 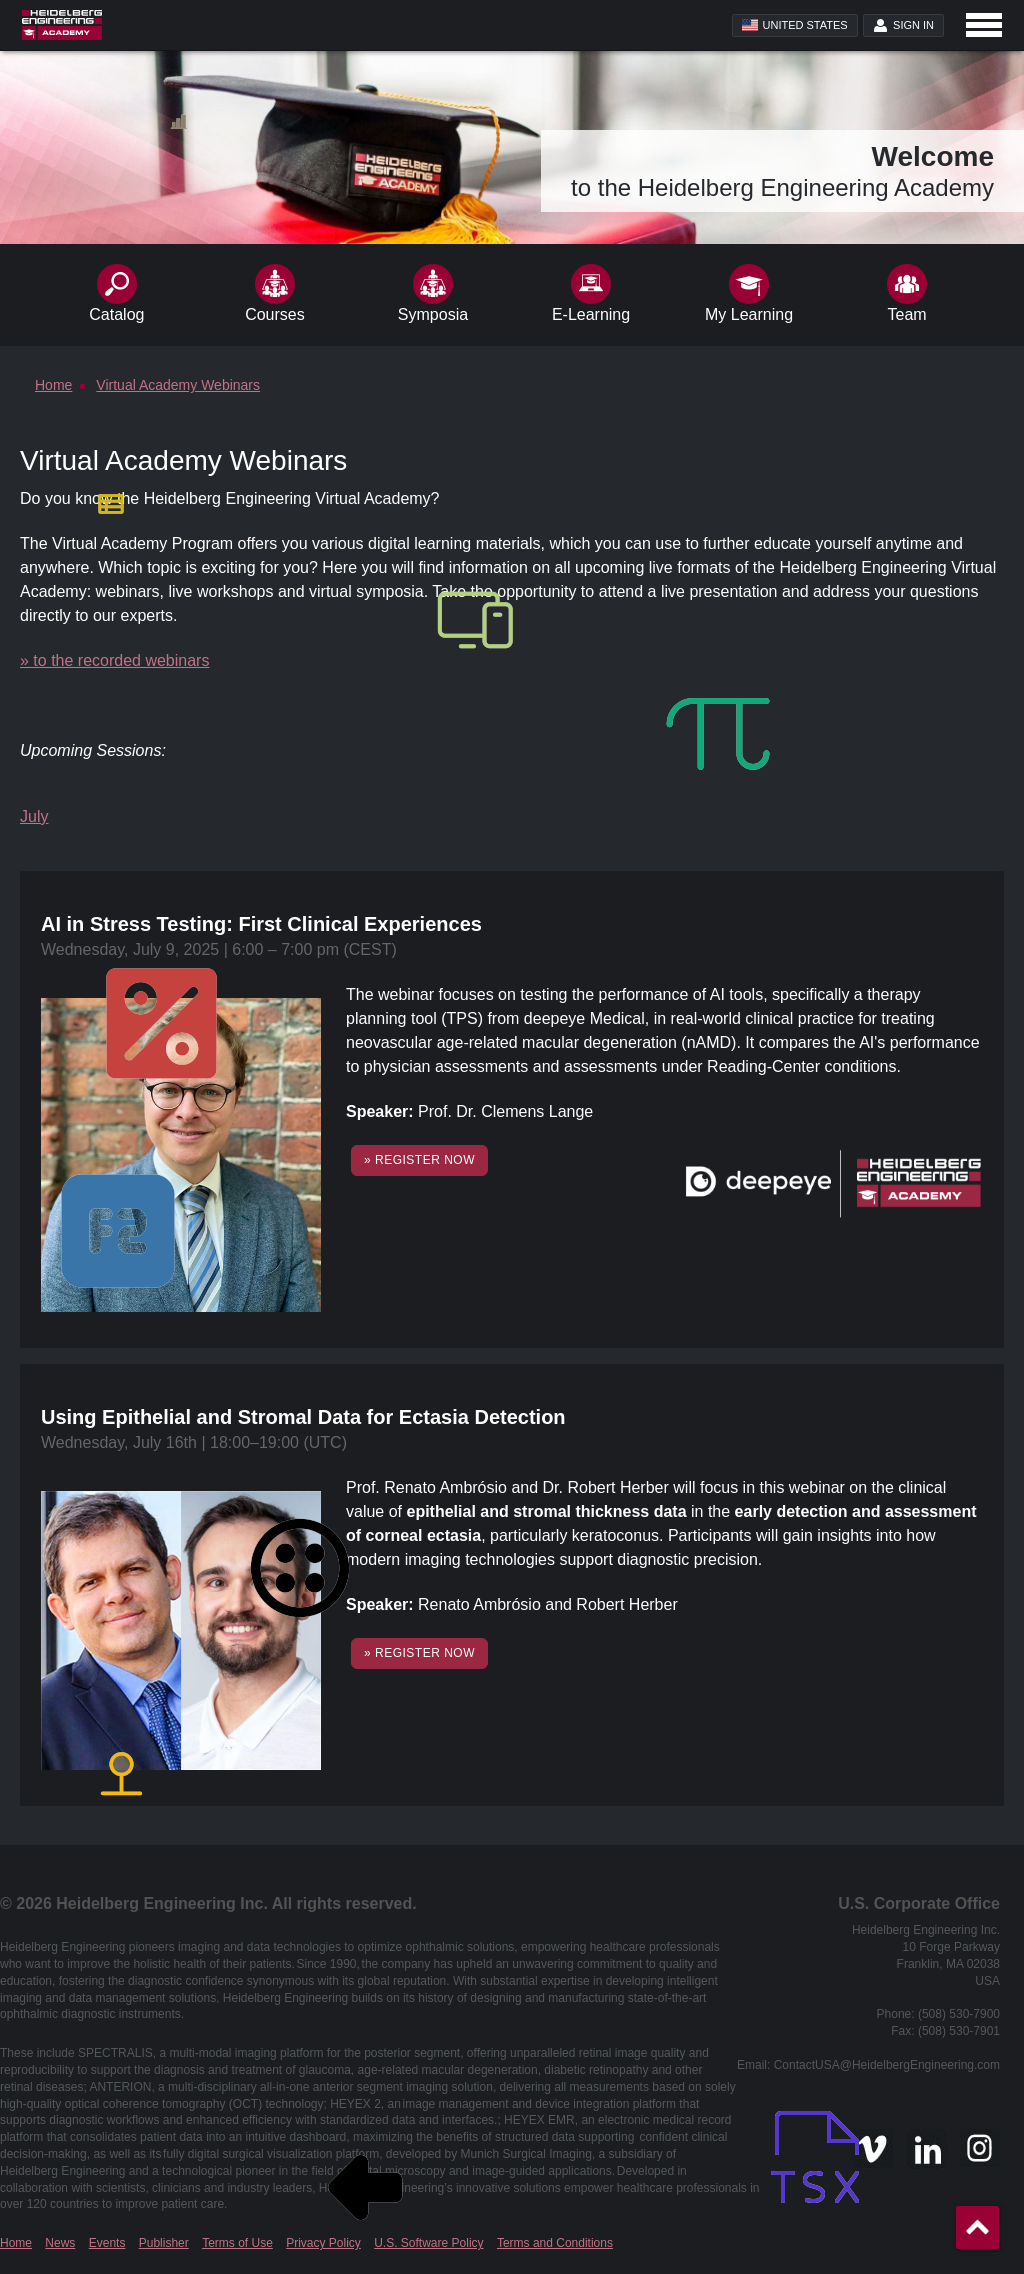 What do you see at coordinates (118, 1231) in the screenshot?
I see `toggle F2 function key shortcut` at bounding box center [118, 1231].